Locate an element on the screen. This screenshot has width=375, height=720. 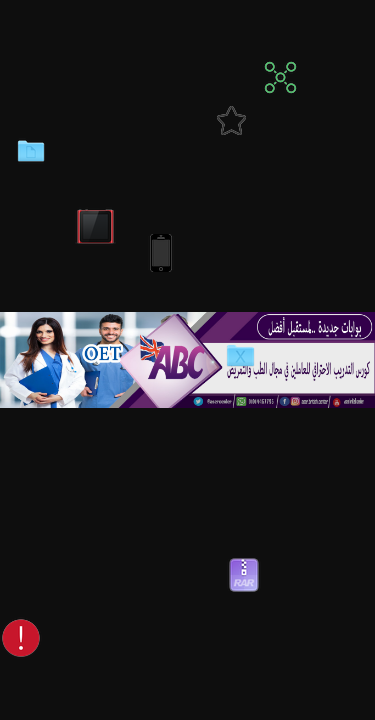
represents a connected iPod nano device is located at coordinates (95, 226).